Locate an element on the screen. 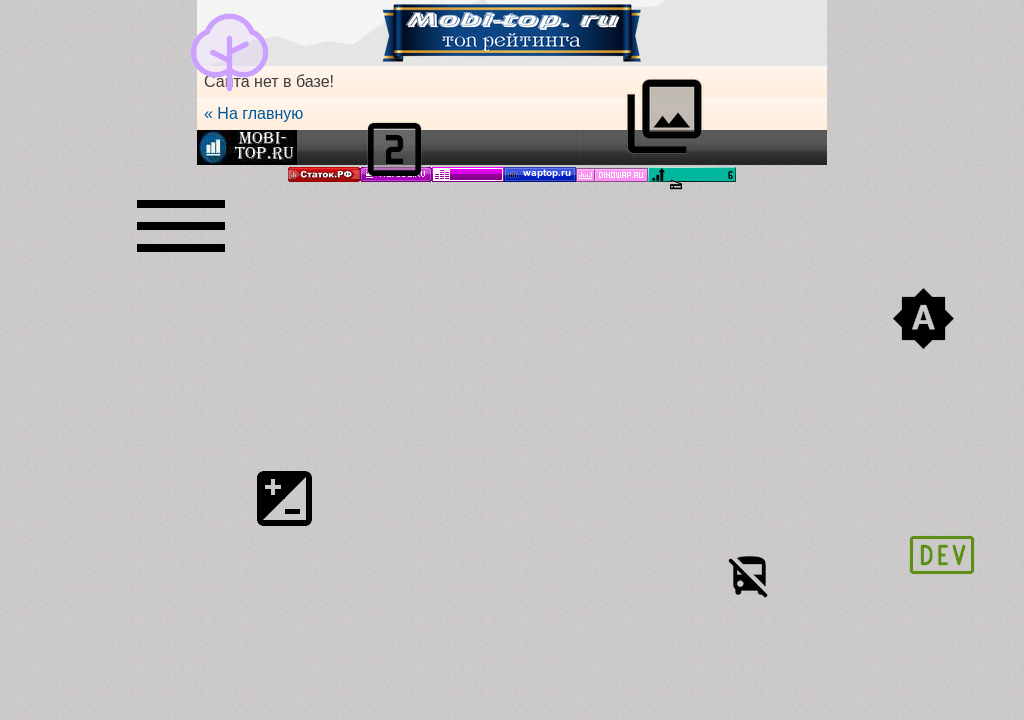  open navigation menu is located at coordinates (181, 226).